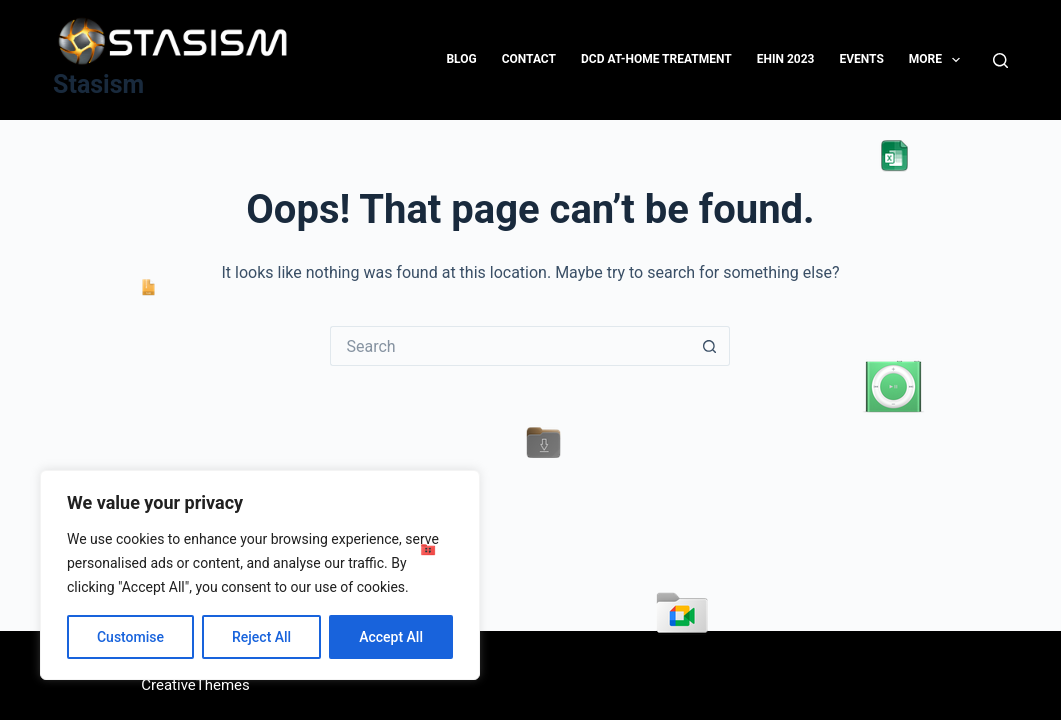 This screenshot has width=1061, height=720. What do you see at coordinates (428, 550) in the screenshot?
I see `open forth programming language projects folder` at bounding box center [428, 550].